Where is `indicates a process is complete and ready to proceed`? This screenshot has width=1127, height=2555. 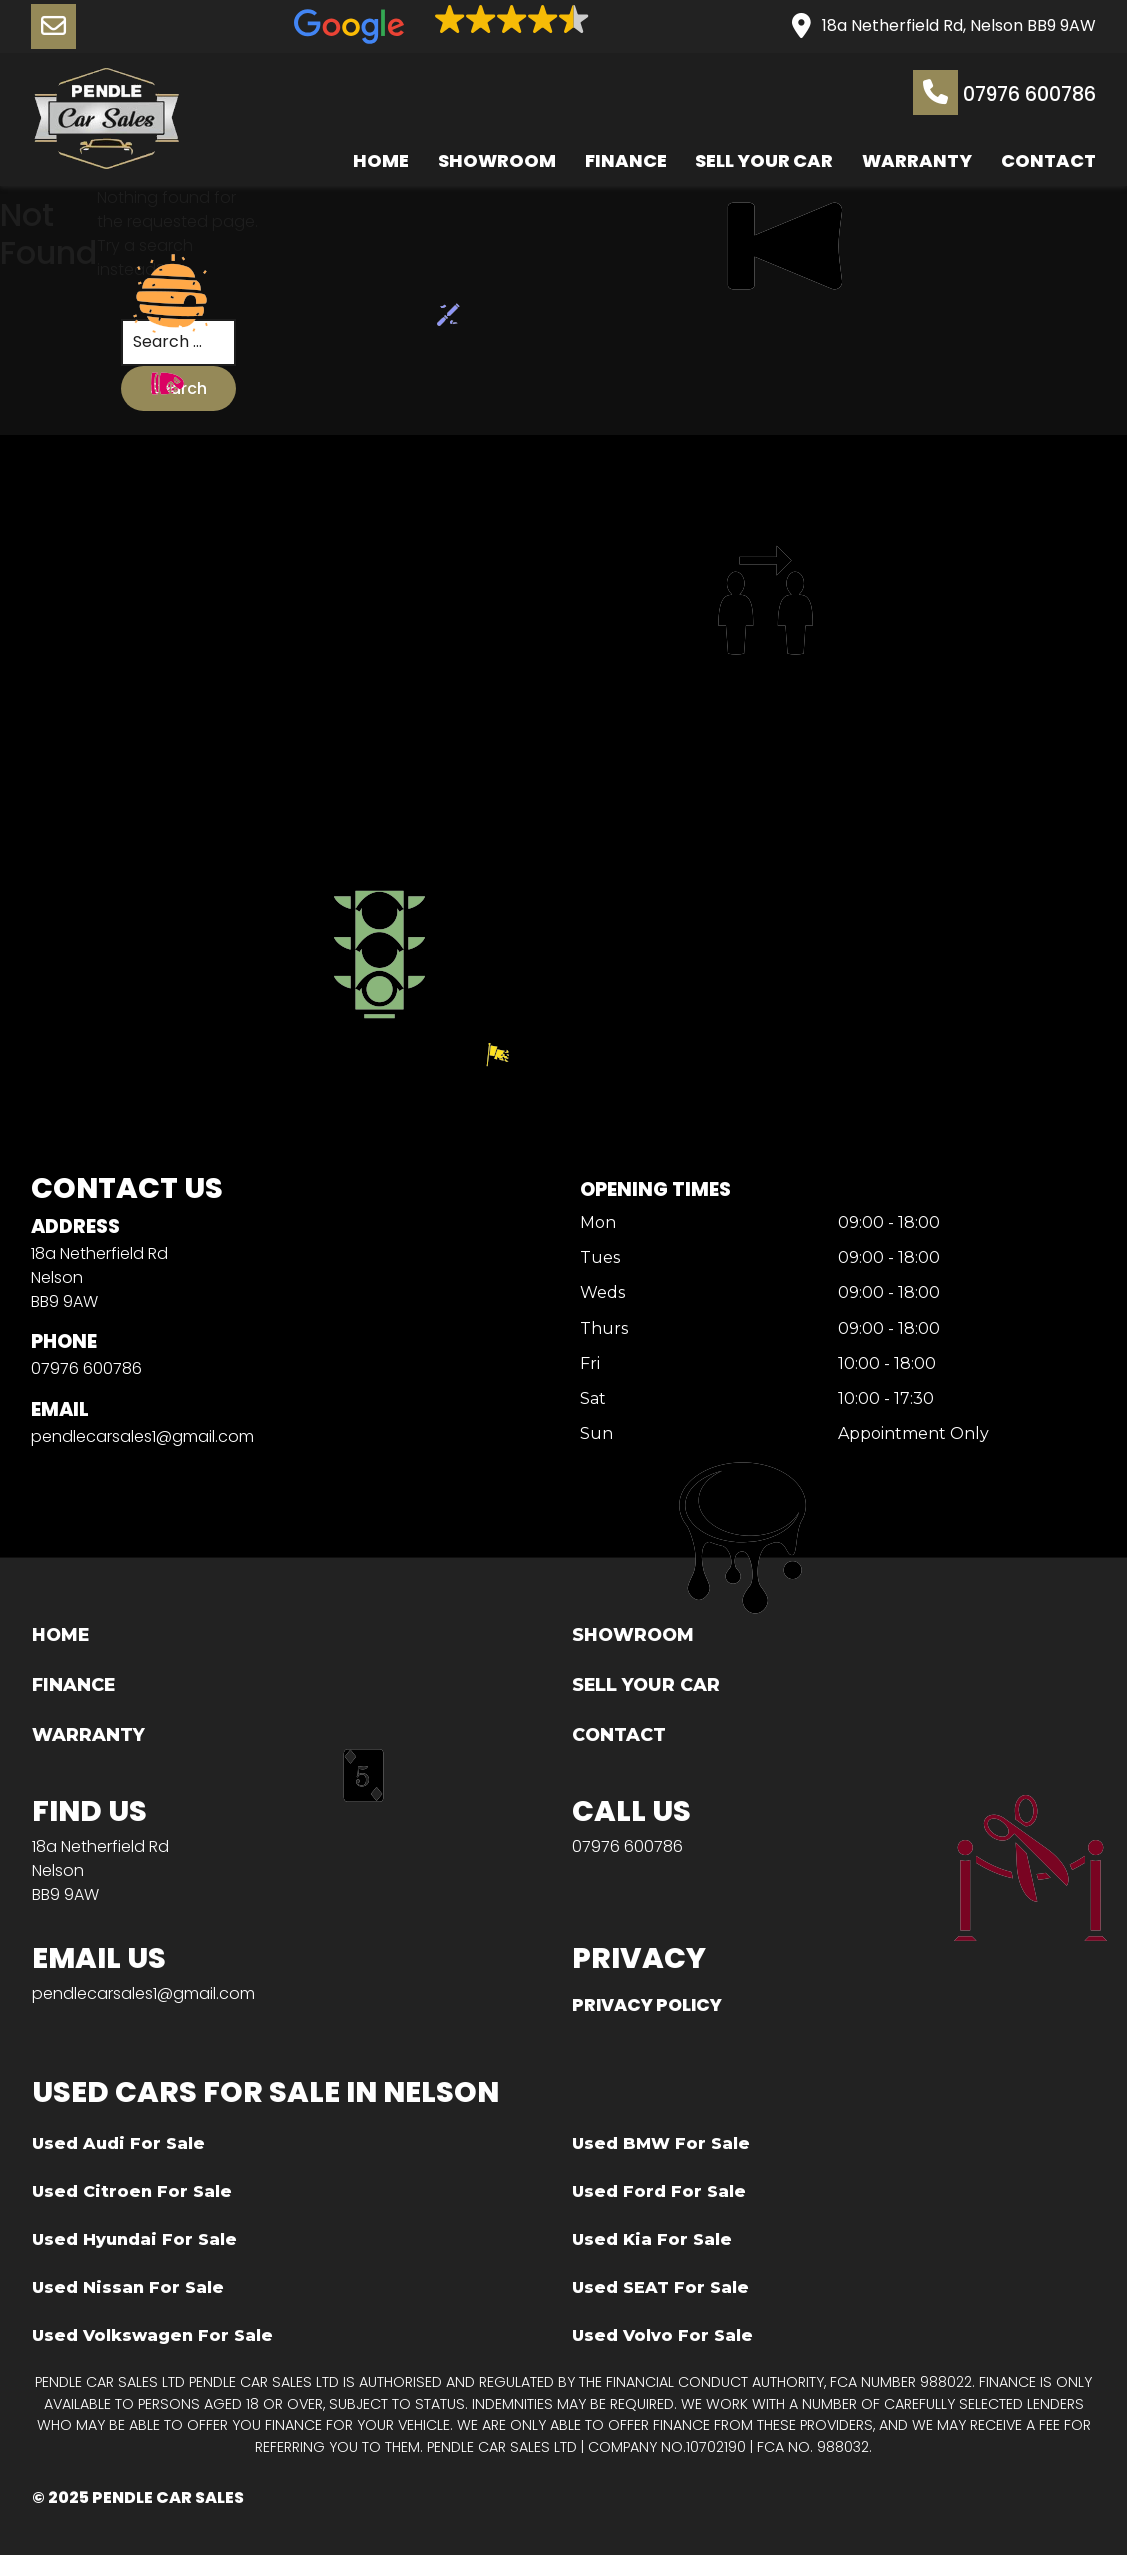 indicates a process is complete and ready to proceed is located at coordinates (379, 954).